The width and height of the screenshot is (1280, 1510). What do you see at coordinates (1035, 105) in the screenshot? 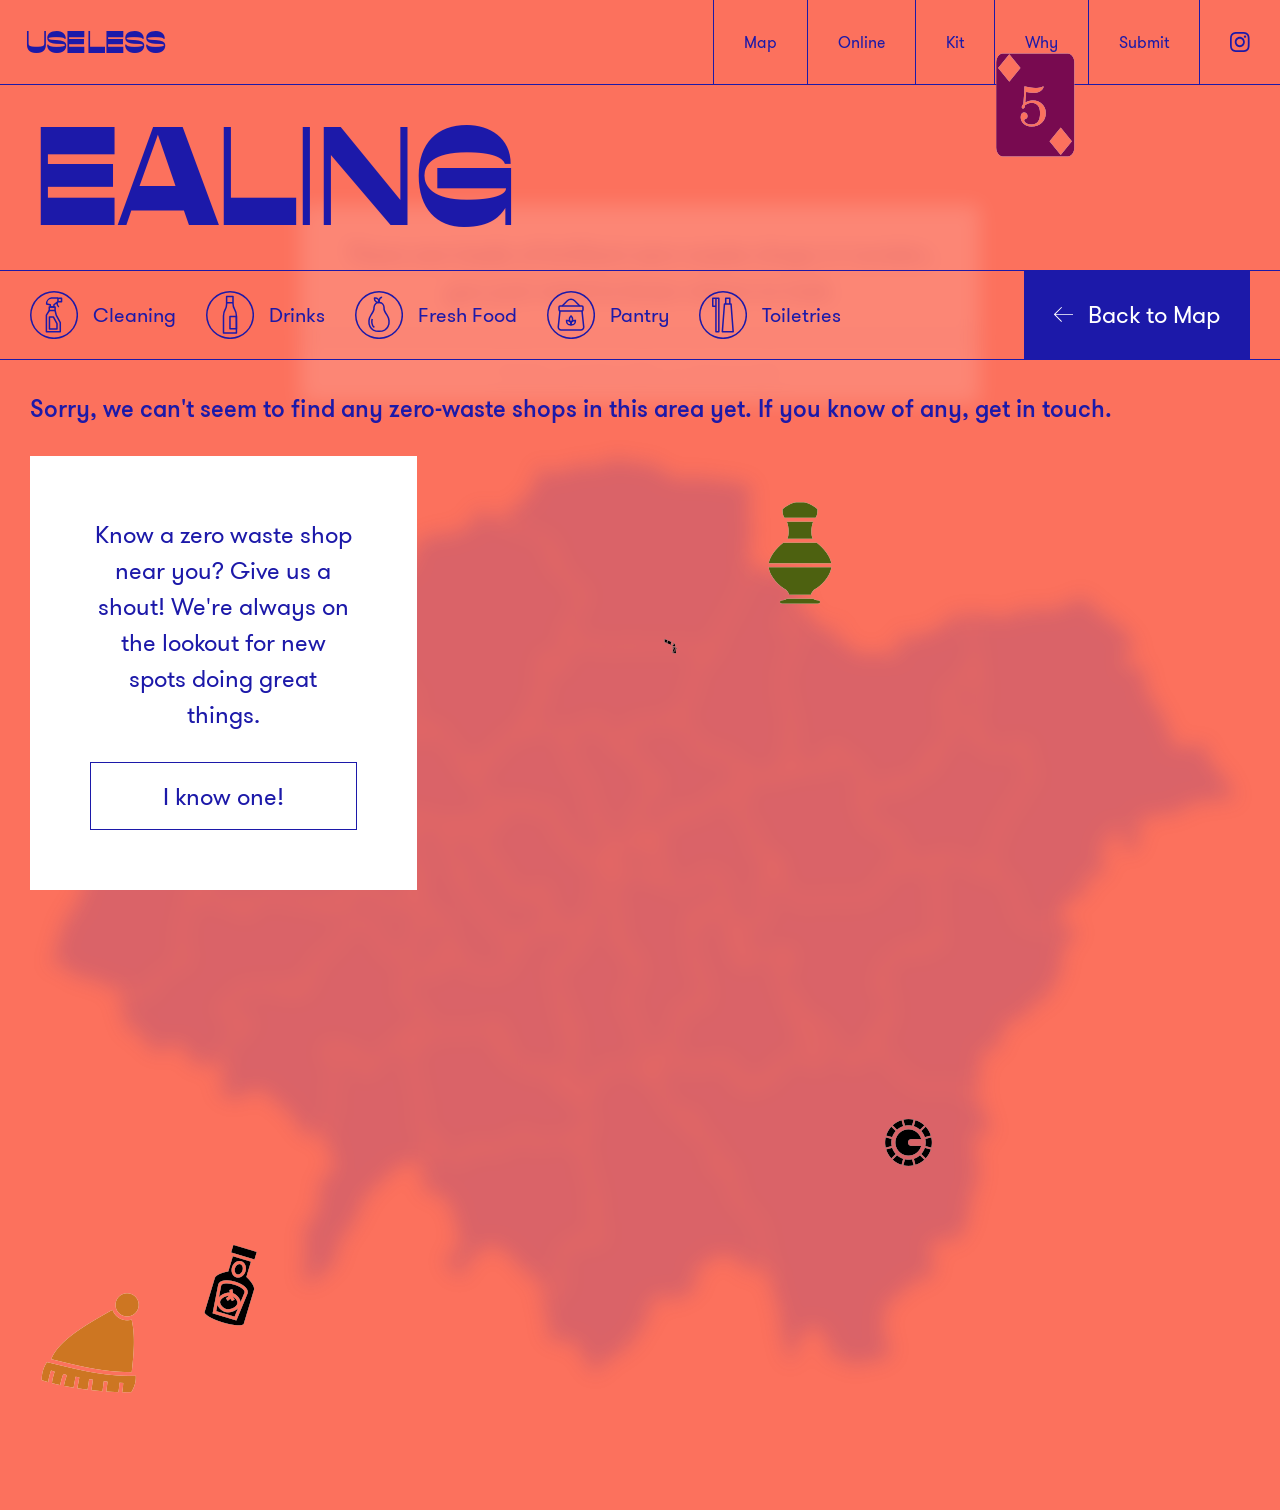
I see `five of diamonds playing card` at bounding box center [1035, 105].